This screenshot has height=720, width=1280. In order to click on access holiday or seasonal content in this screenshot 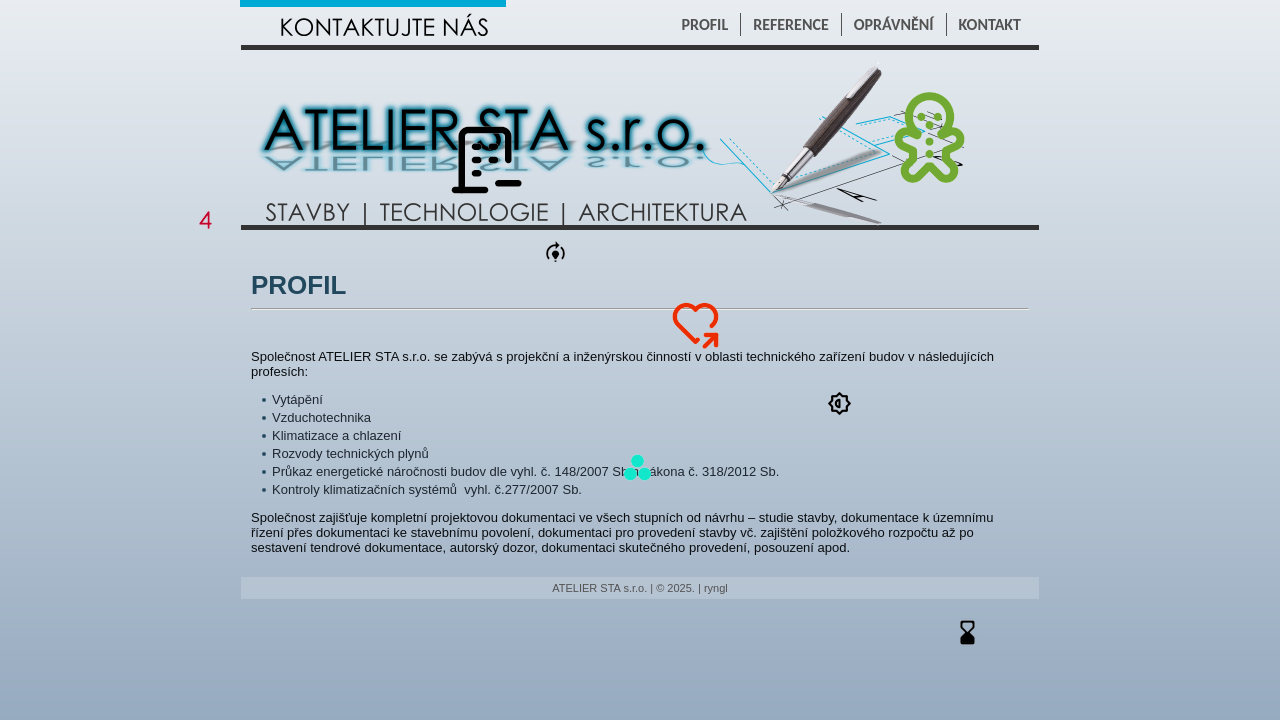, I will do `click(929, 137)`.